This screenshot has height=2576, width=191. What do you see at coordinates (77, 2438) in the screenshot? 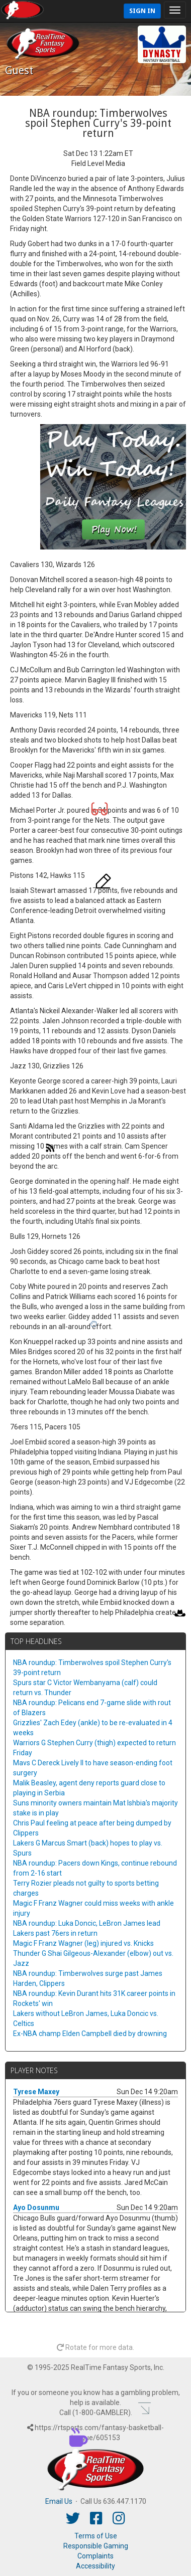
I see `take a coffee break or pause timer` at bounding box center [77, 2438].